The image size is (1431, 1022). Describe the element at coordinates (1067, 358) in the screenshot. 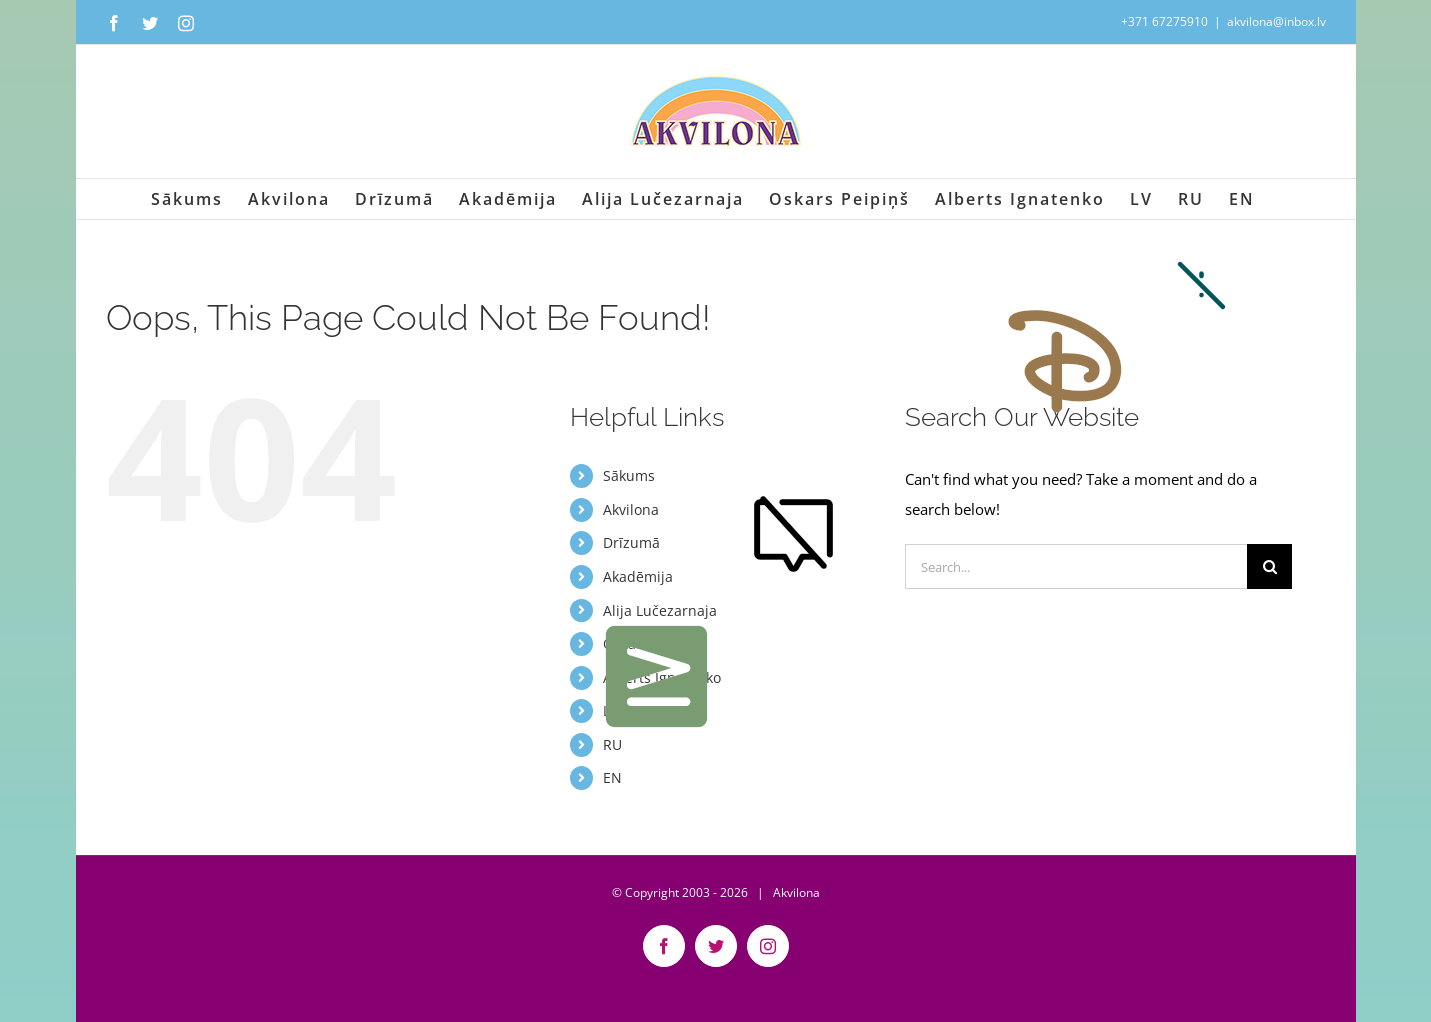

I see `access disney+ streaming service` at that location.